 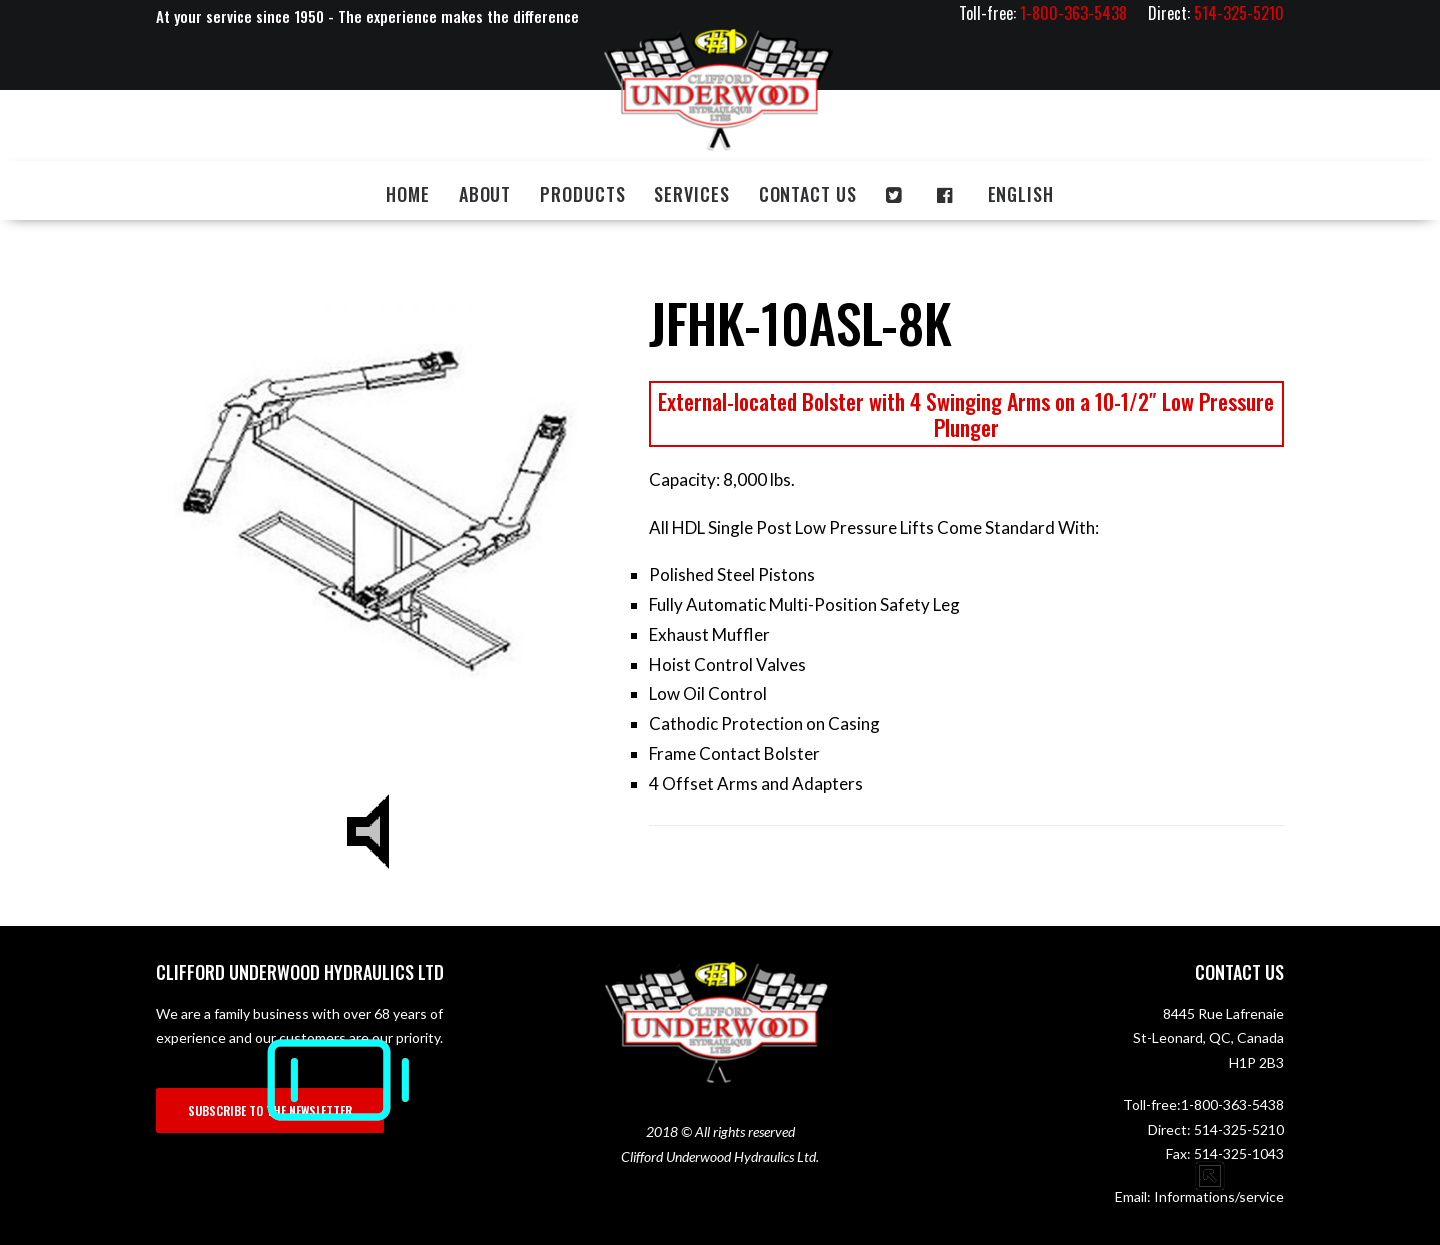 I want to click on mute or unmute audio, so click(x=370, y=831).